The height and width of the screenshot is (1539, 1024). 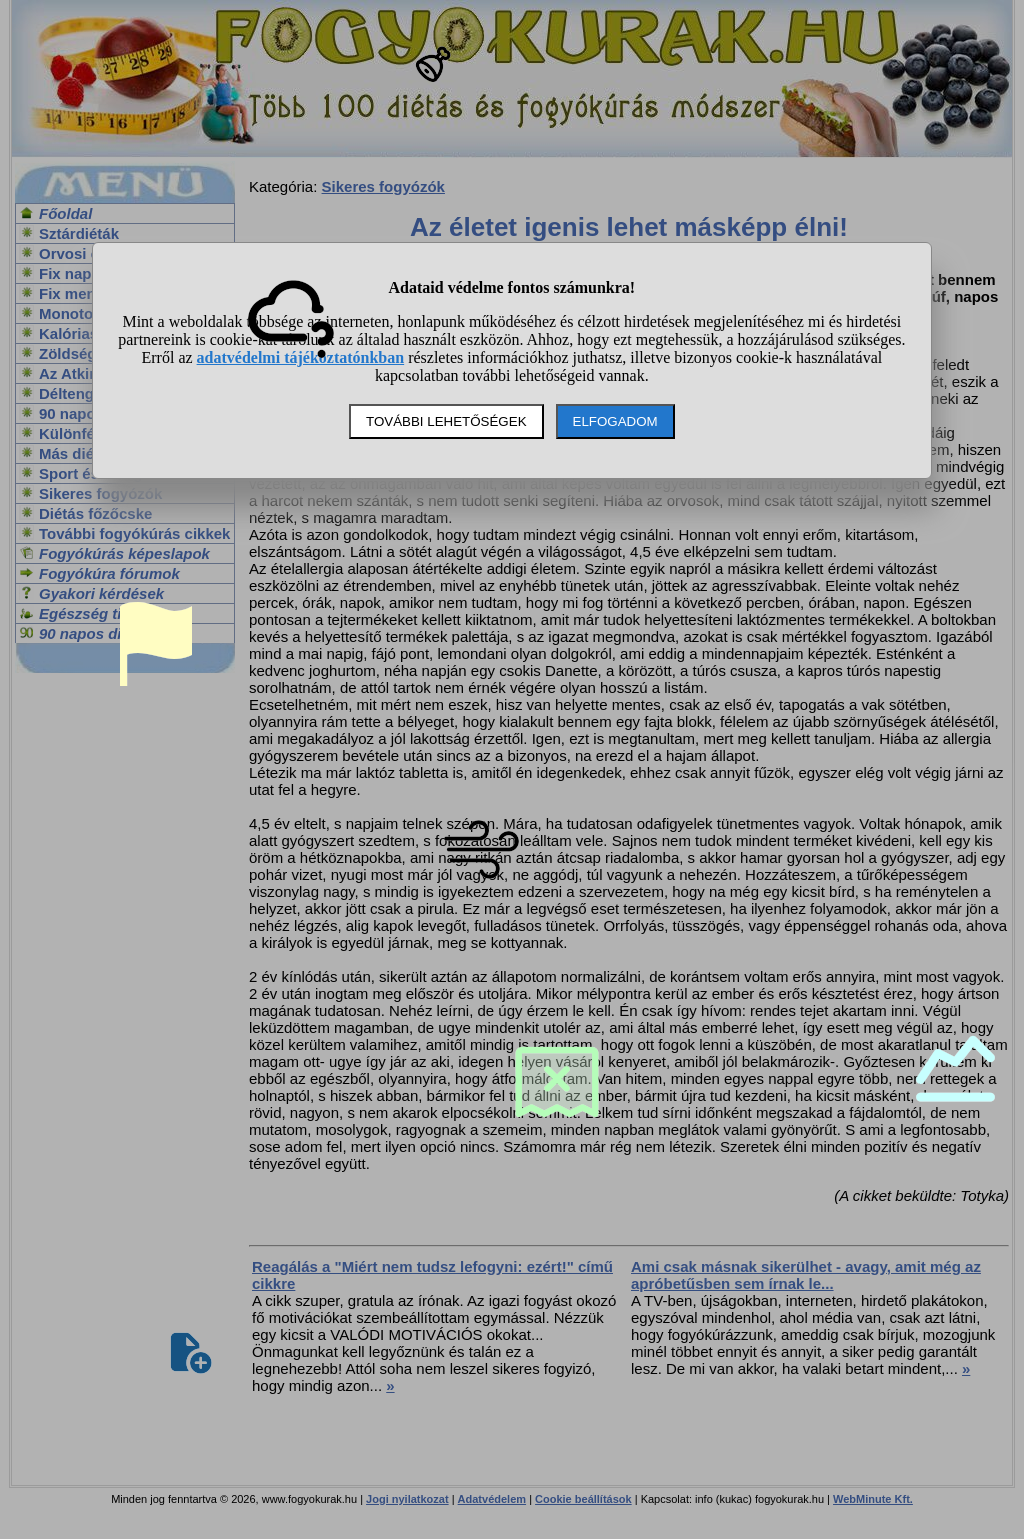 I want to click on flag or mark an item for follow-up, so click(x=156, y=644).